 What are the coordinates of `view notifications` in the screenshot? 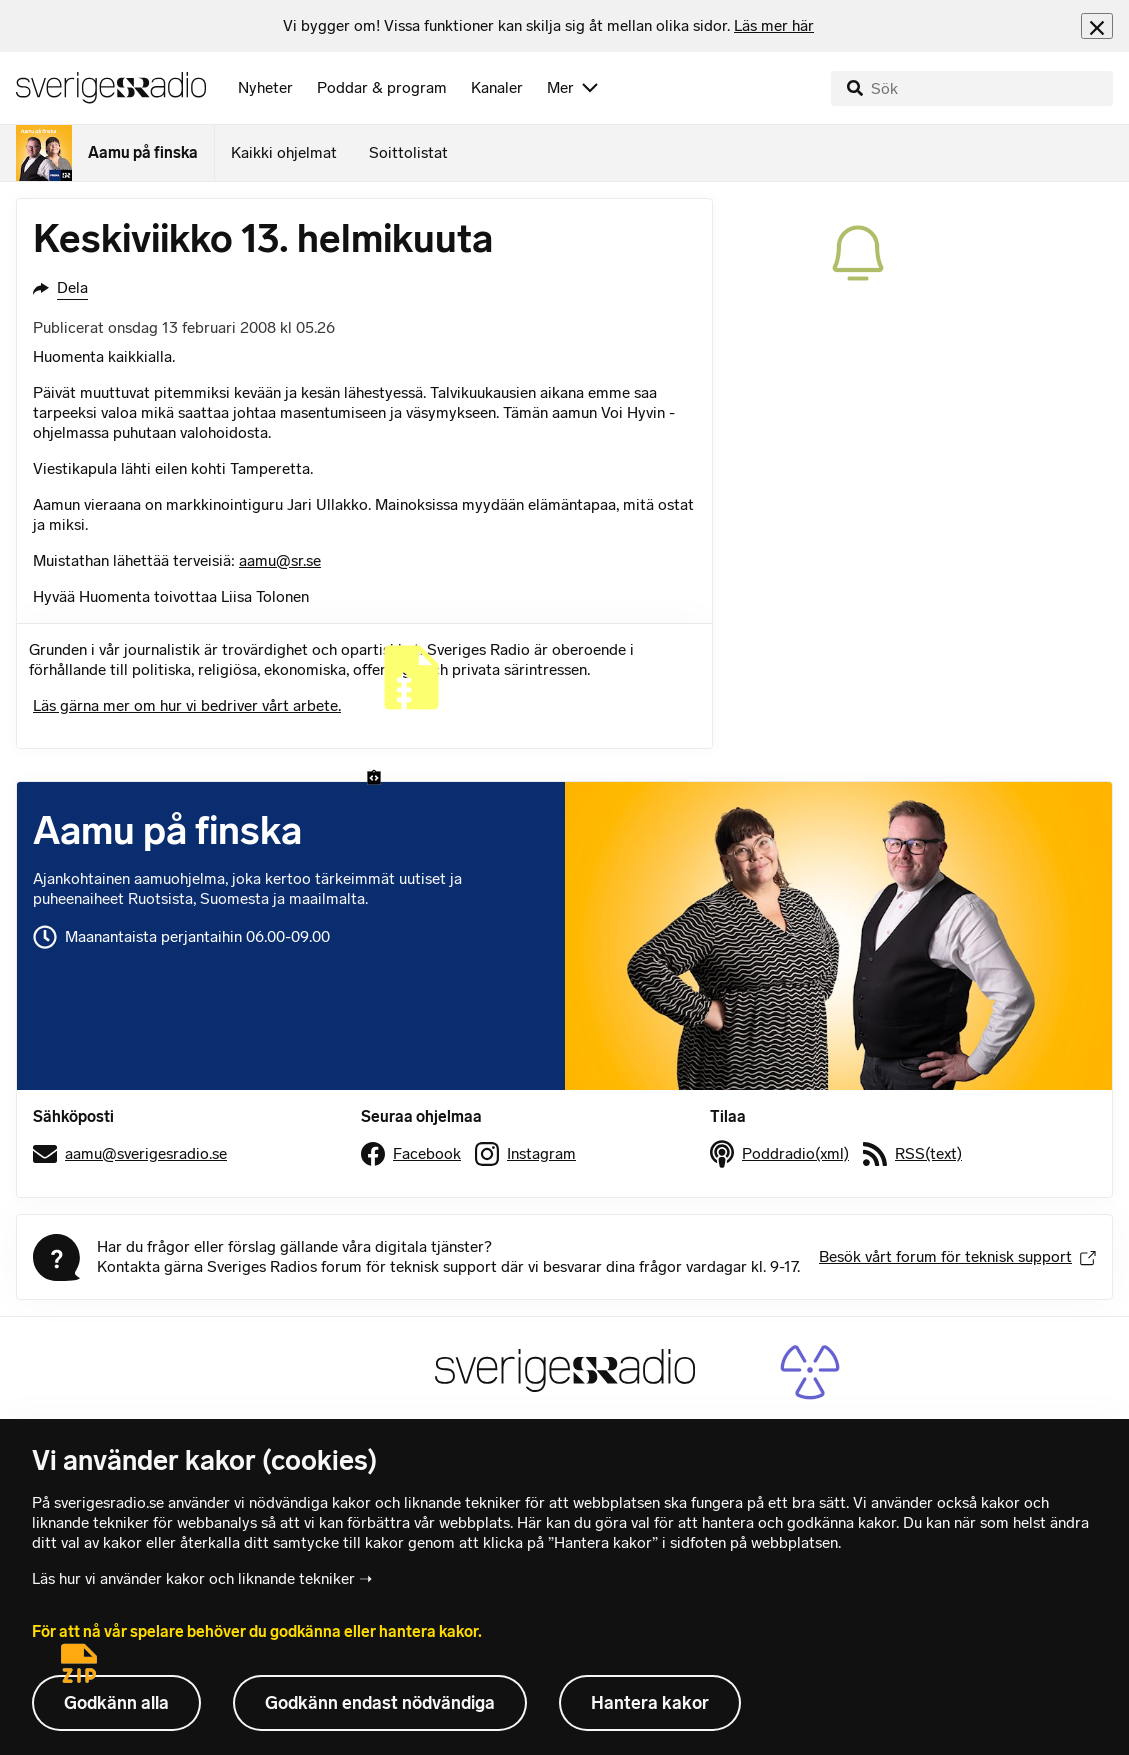 It's located at (858, 253).